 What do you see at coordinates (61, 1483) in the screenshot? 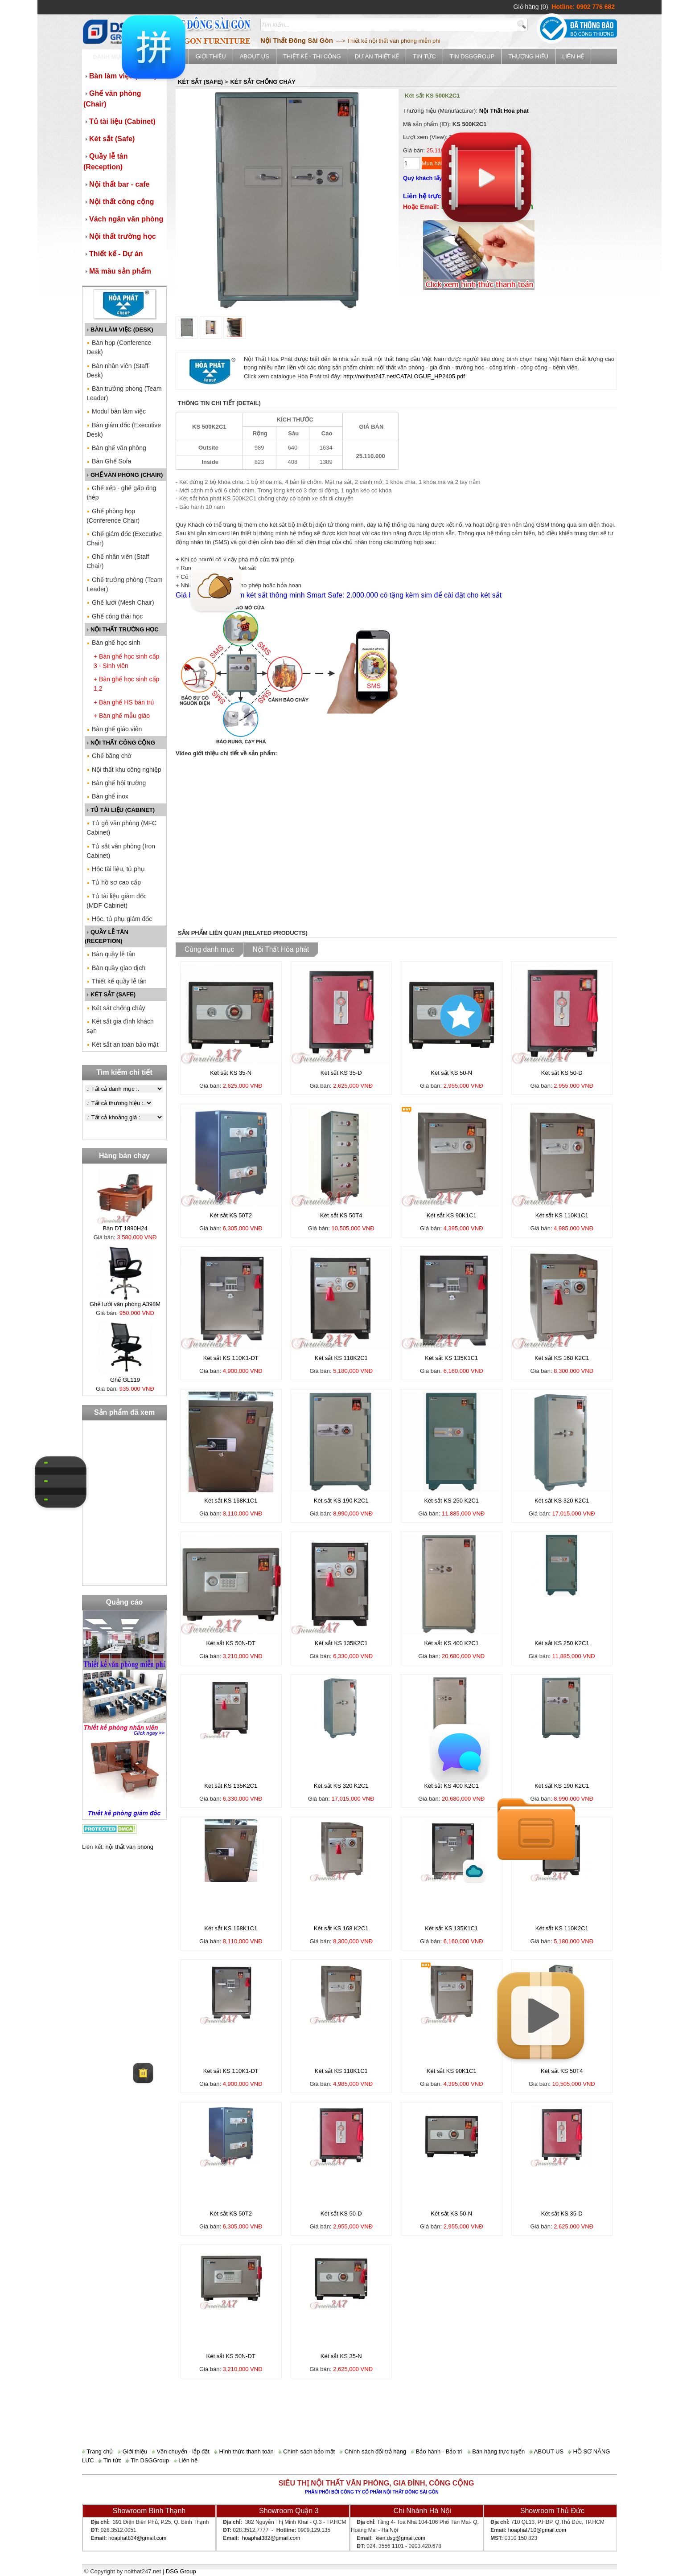
I see `access network server preferences` at bounding box center [61, 1483].